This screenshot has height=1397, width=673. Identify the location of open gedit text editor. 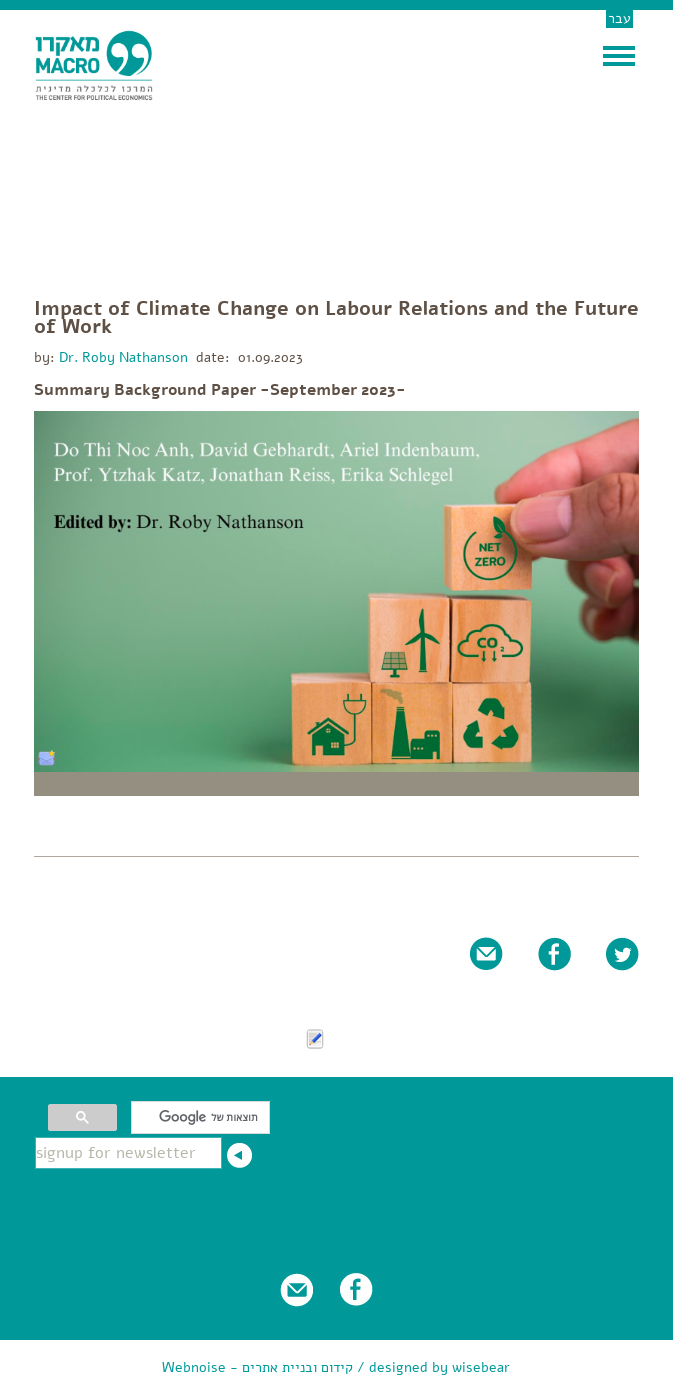
(315, 1039).